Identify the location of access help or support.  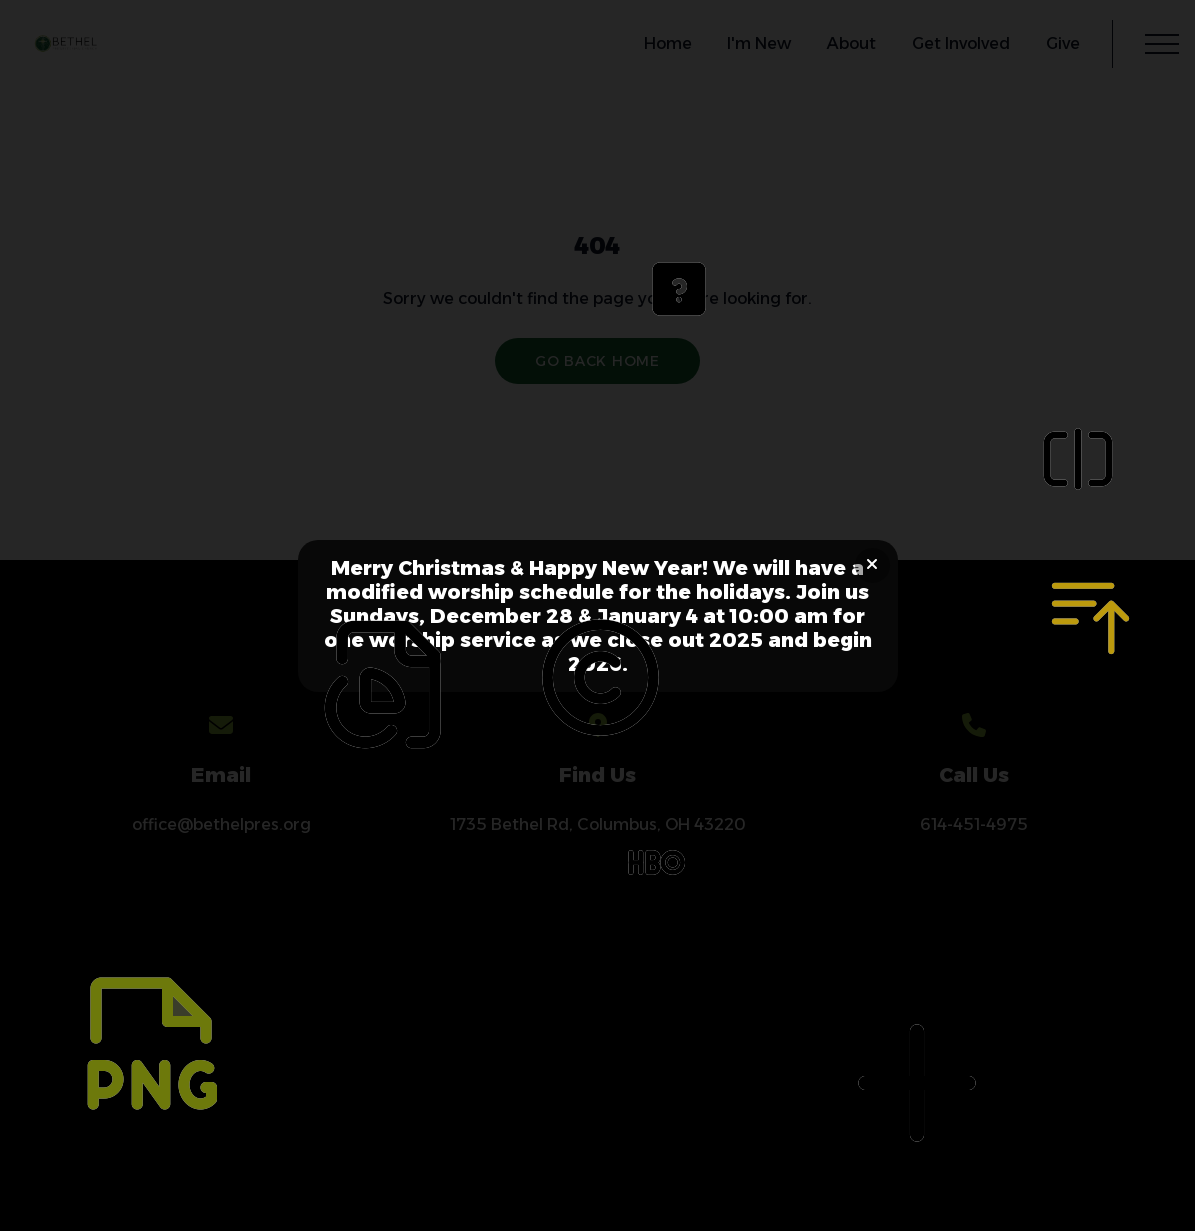
(679, 289).